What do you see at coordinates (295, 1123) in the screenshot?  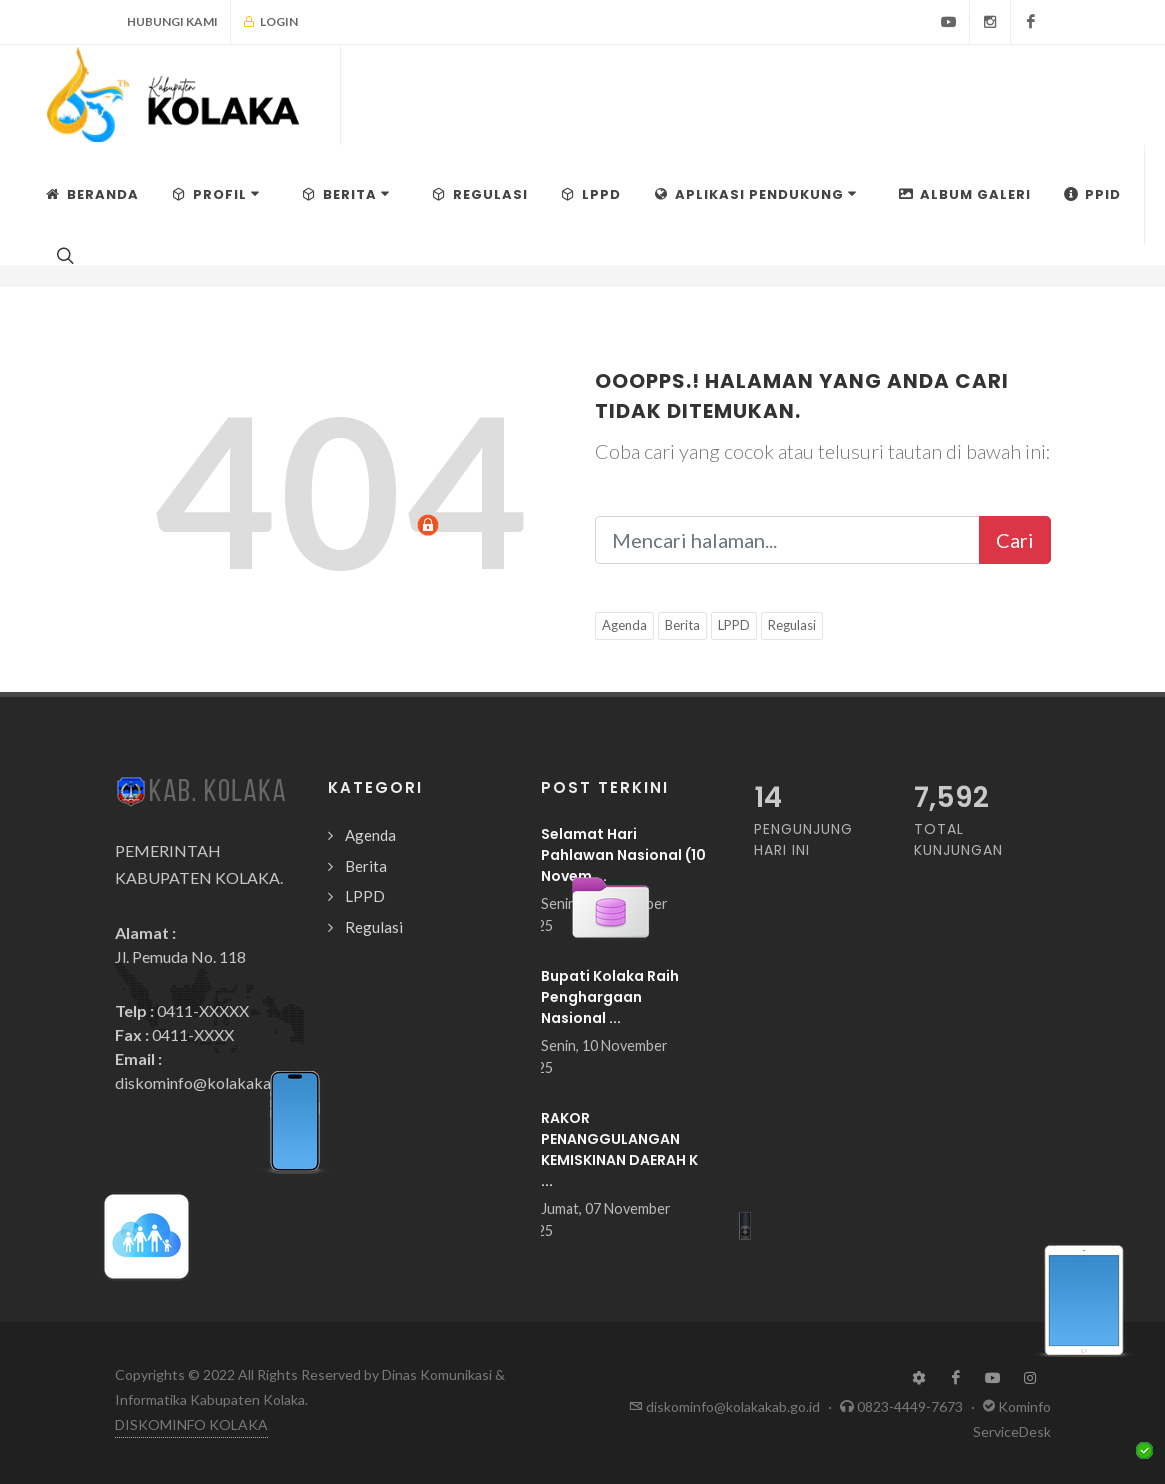 I see `iPhone 16 device icon` at bounding box center [295, 1123].